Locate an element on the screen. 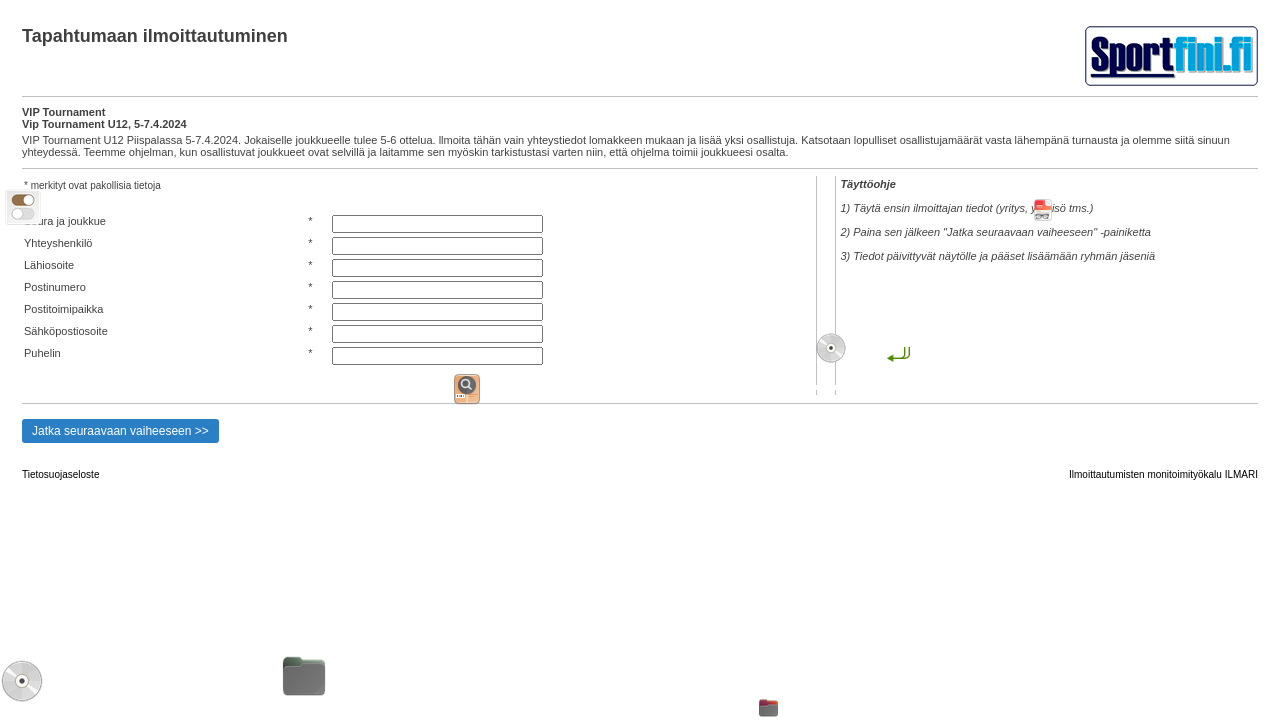 This screenshot has height=720, width=1280. access CD/DVD drive contents is located at coordinates (831, 348).